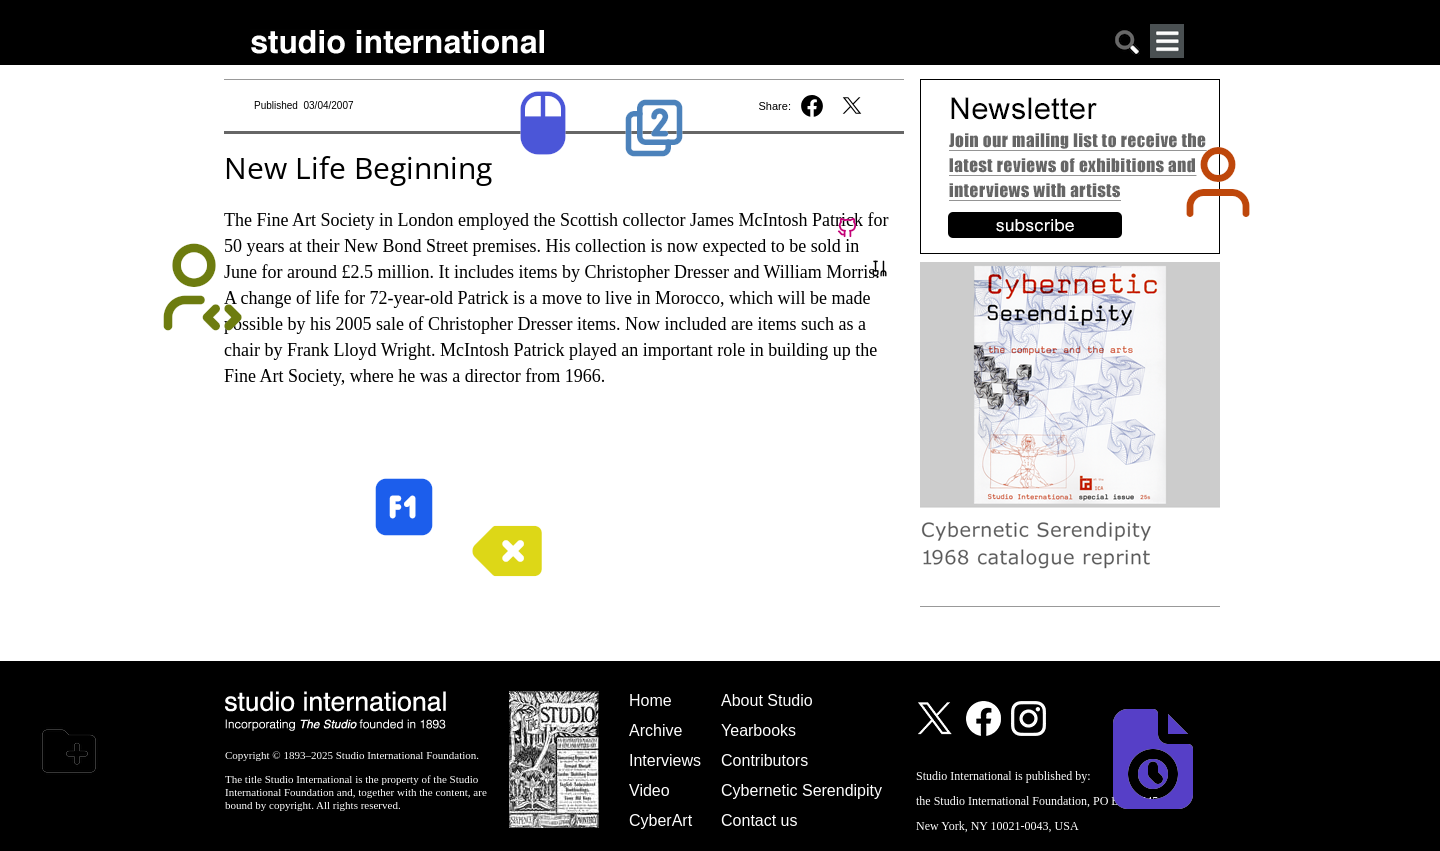 The width and height of the screenshot is (1440, 851). I want to click on access gardening or landscaping tools, so click(879, 268).